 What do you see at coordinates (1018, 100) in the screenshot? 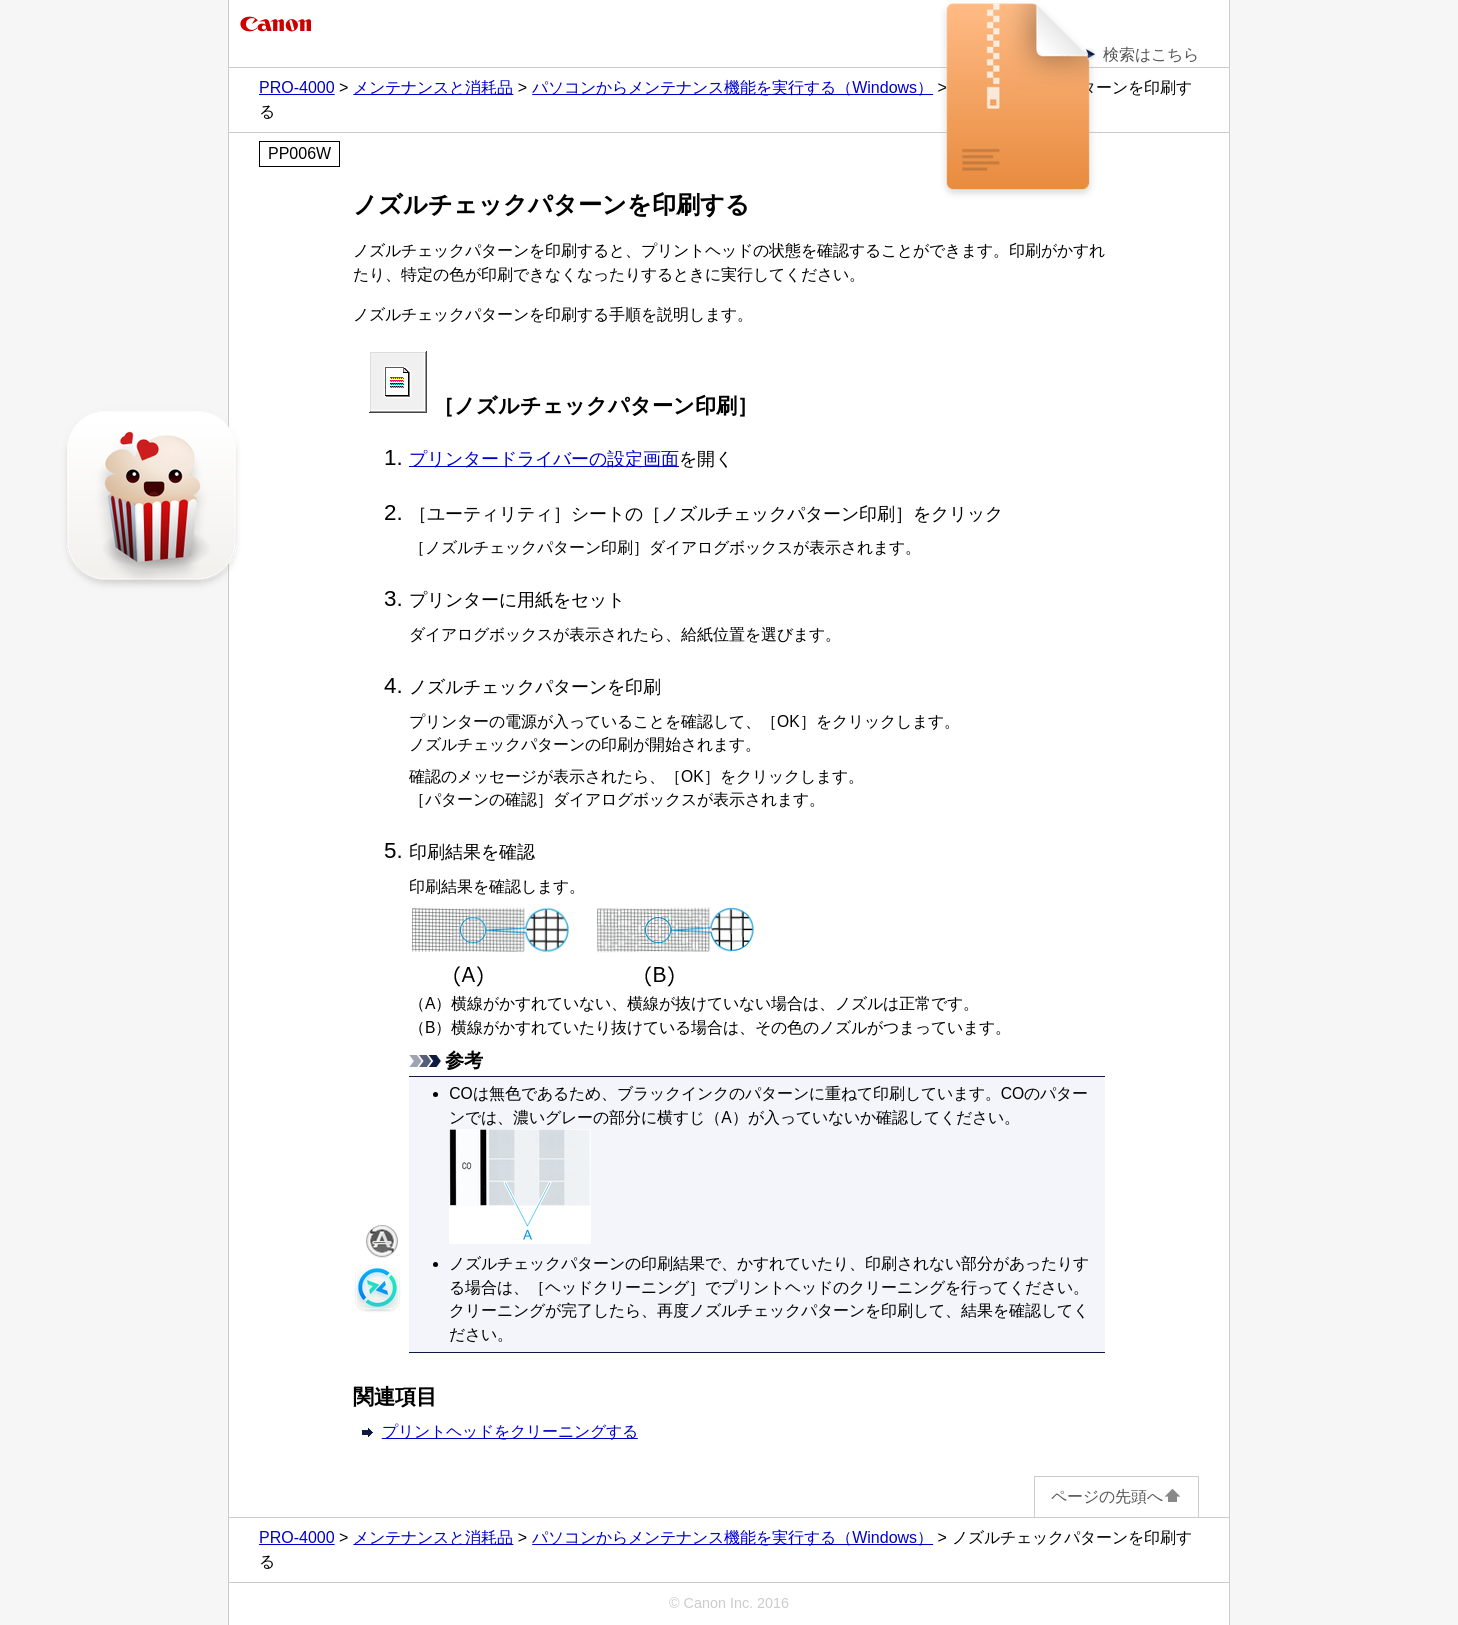
I see `a compressed or archived file package` at bounding box center [1018, 100].